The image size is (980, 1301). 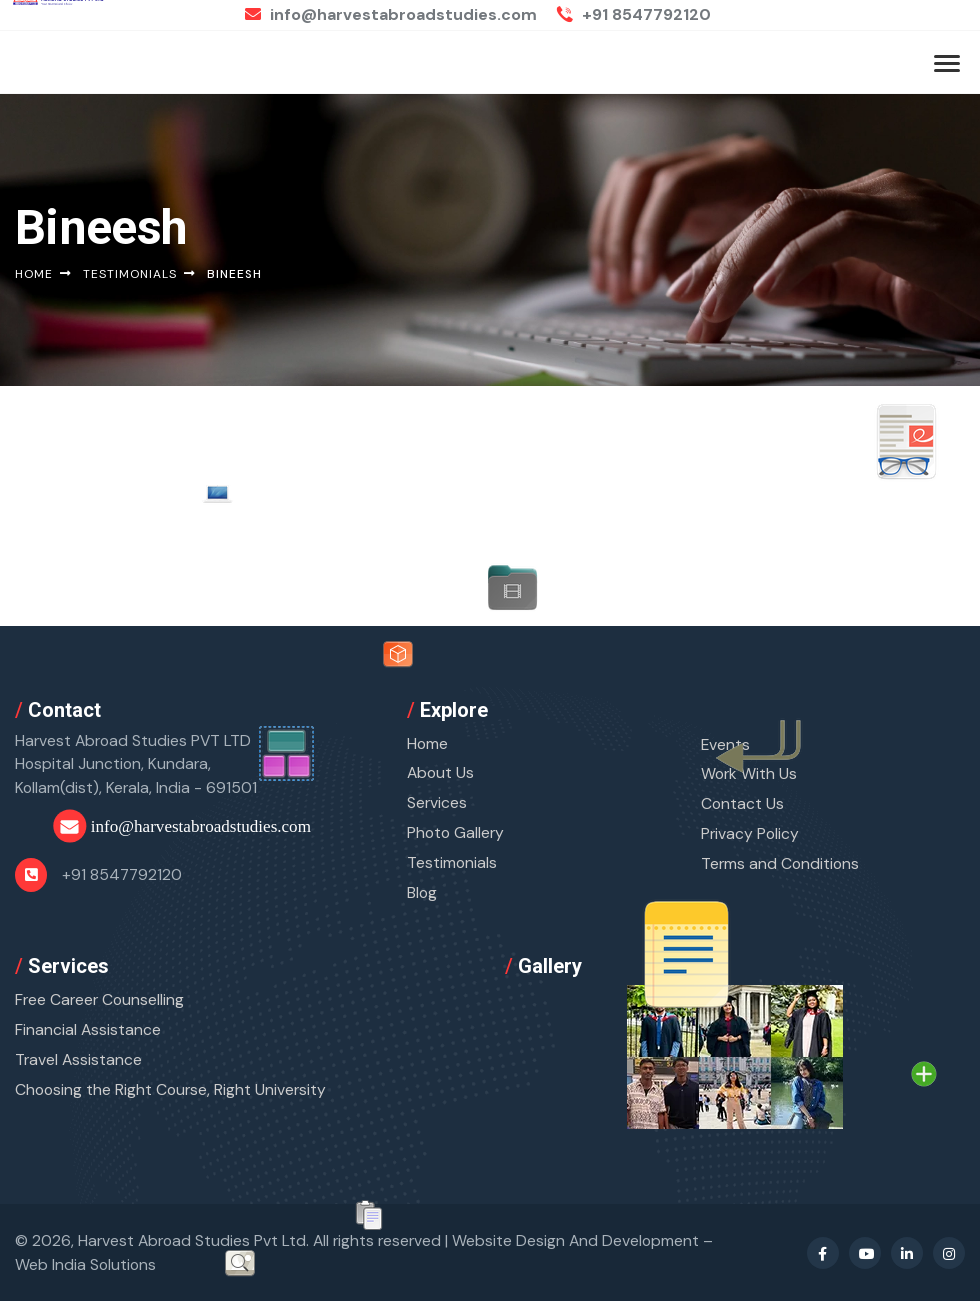 What do you see at coordinates (286, 753) in the screenshot?
I see `select all items in the current view` at bounding box center [286, 753].